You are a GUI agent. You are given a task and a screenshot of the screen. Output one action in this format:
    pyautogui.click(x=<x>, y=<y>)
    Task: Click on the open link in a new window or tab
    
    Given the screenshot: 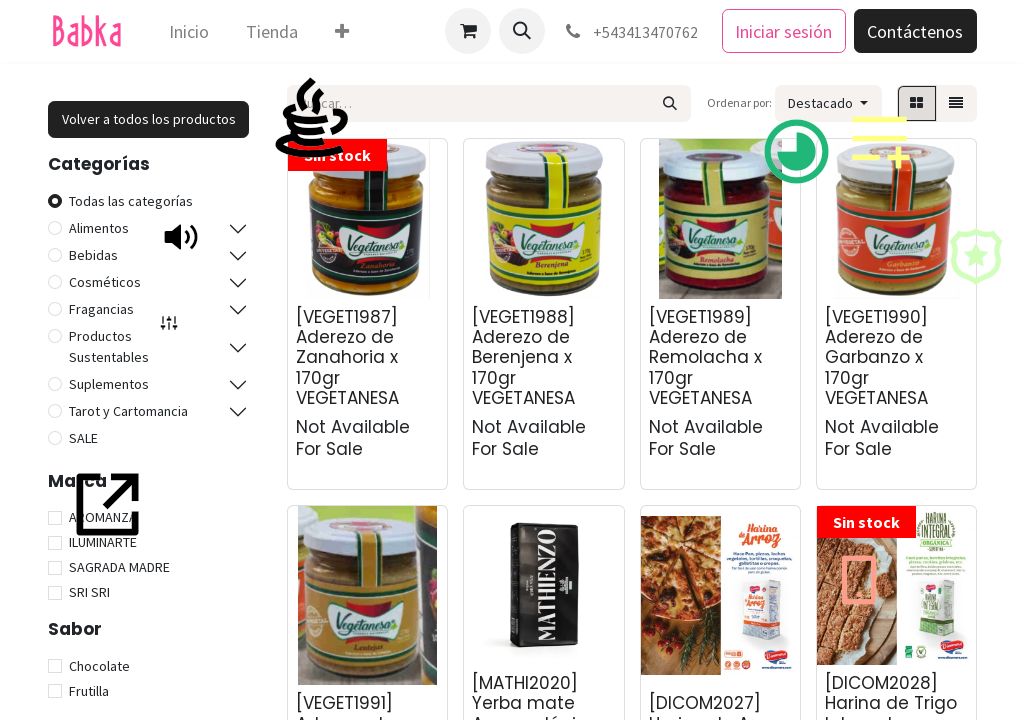 What is the action you would take?
    pyautogui.click(x=107, y=504)
    